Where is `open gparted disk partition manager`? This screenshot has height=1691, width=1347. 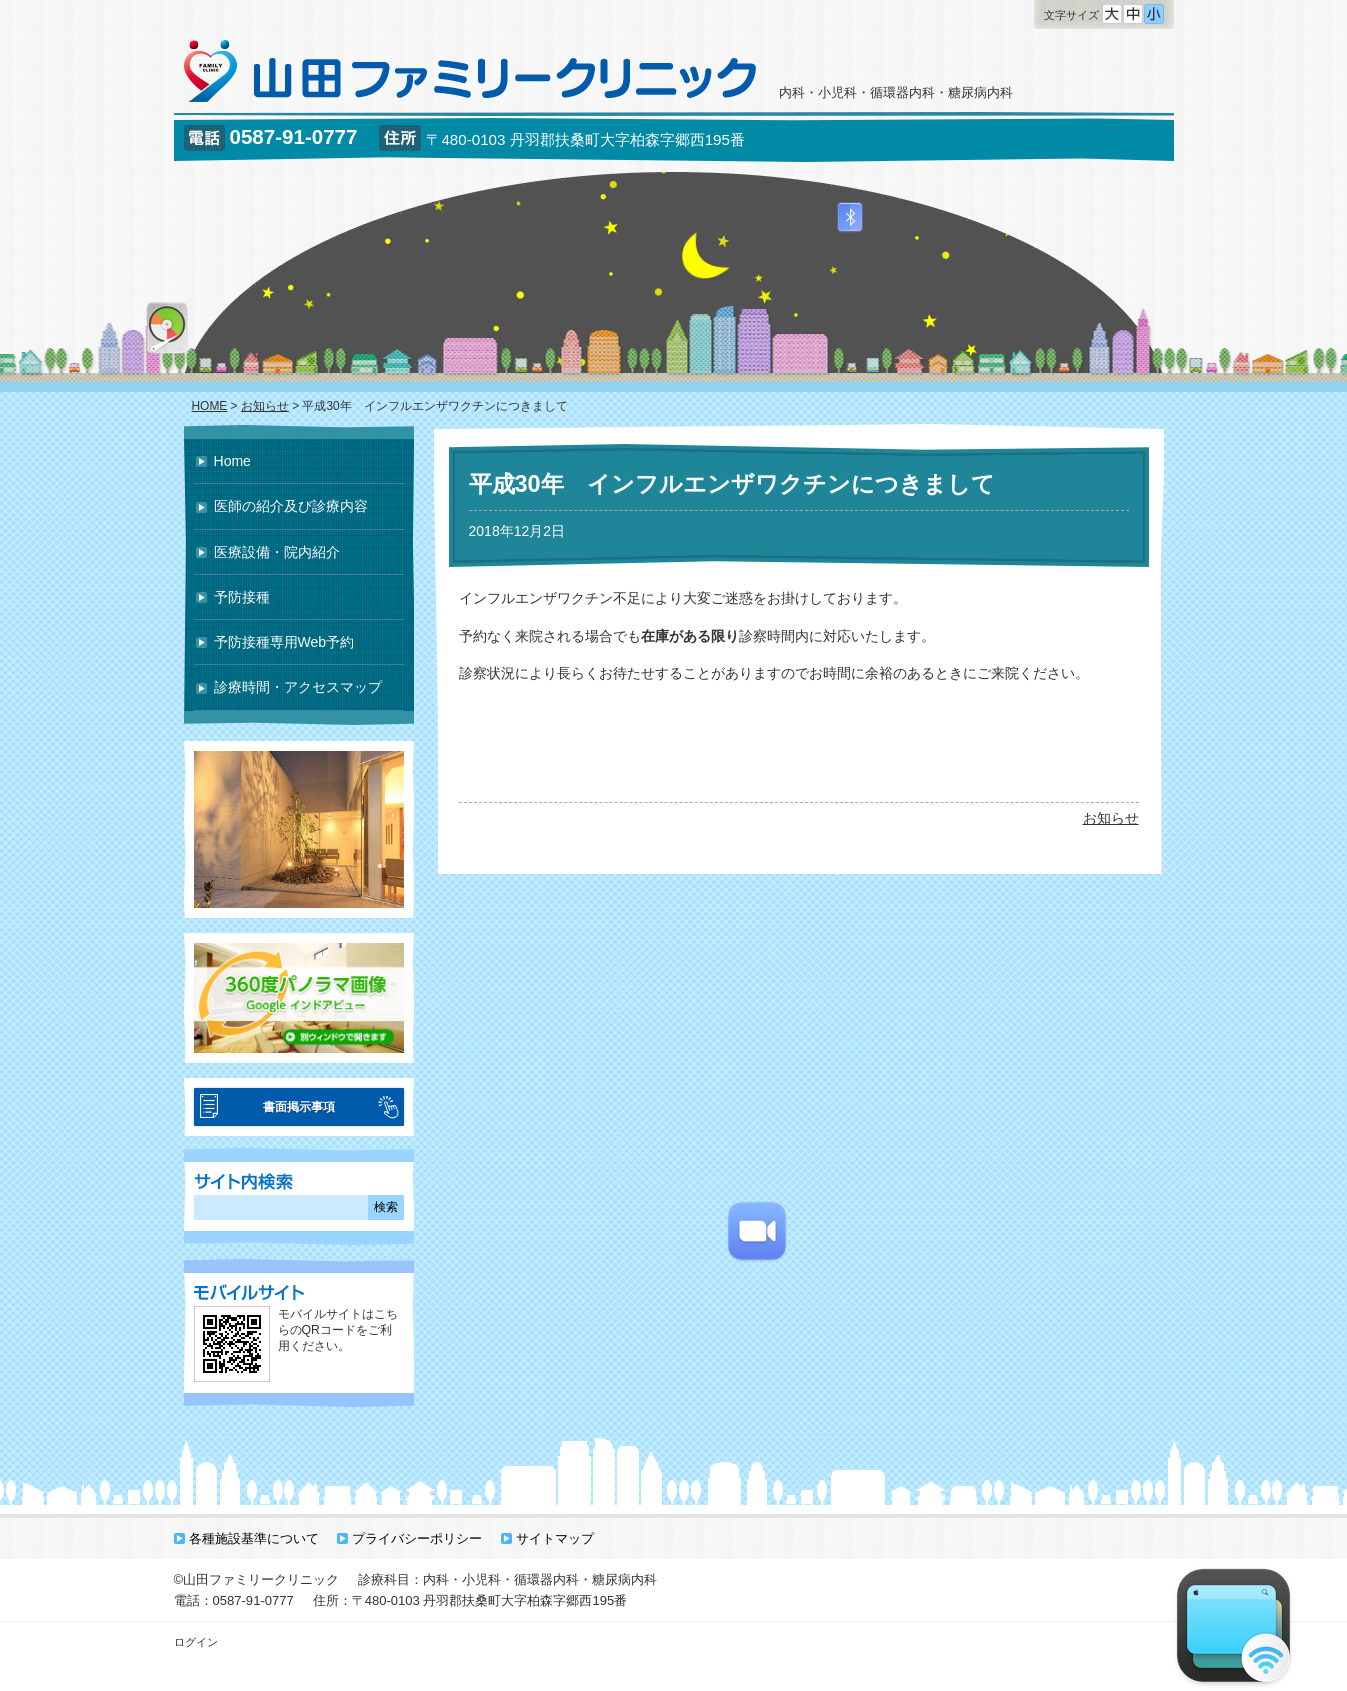
open gparted disk partition manager is located at coordinates (167, 328).